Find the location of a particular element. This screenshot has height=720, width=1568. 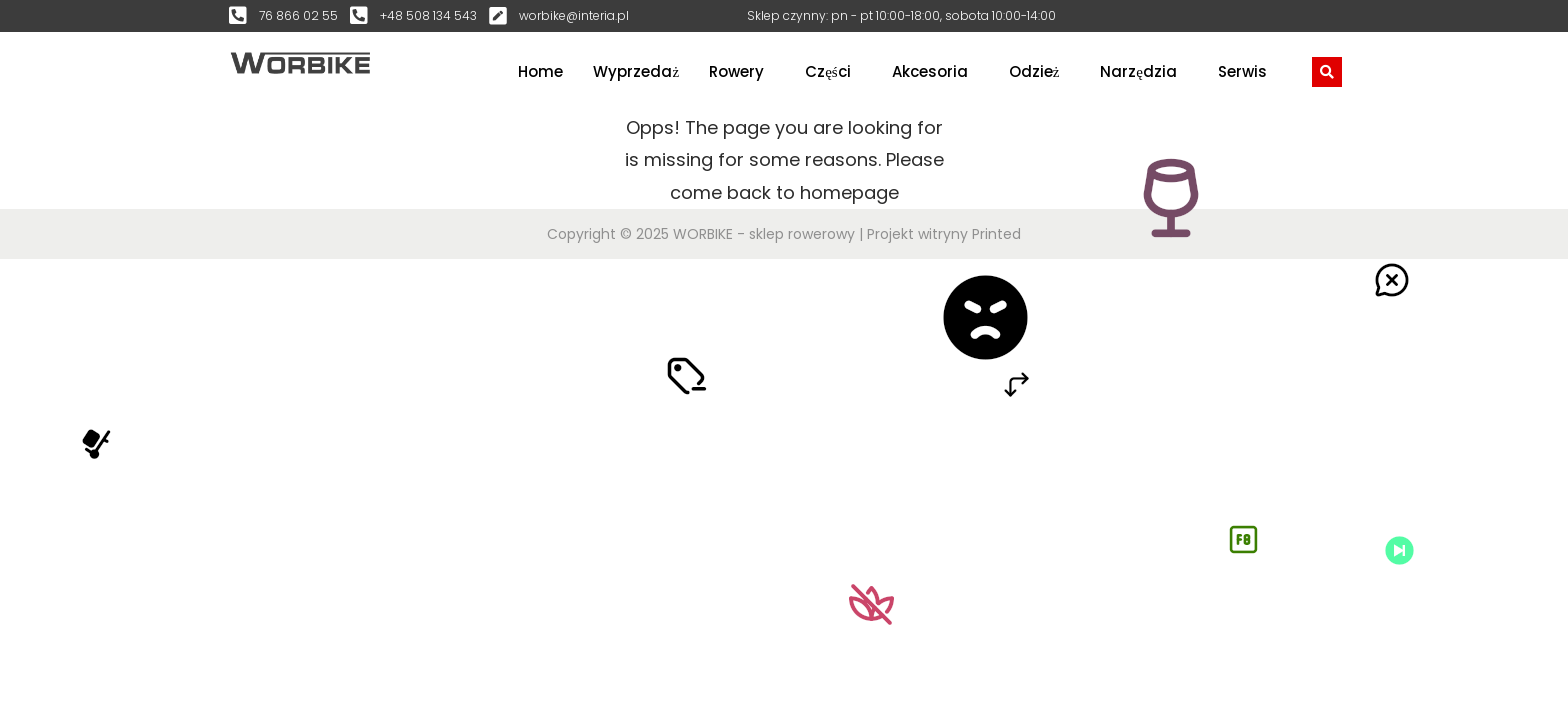

view your shopping cart is located at coordinates (96, 443).